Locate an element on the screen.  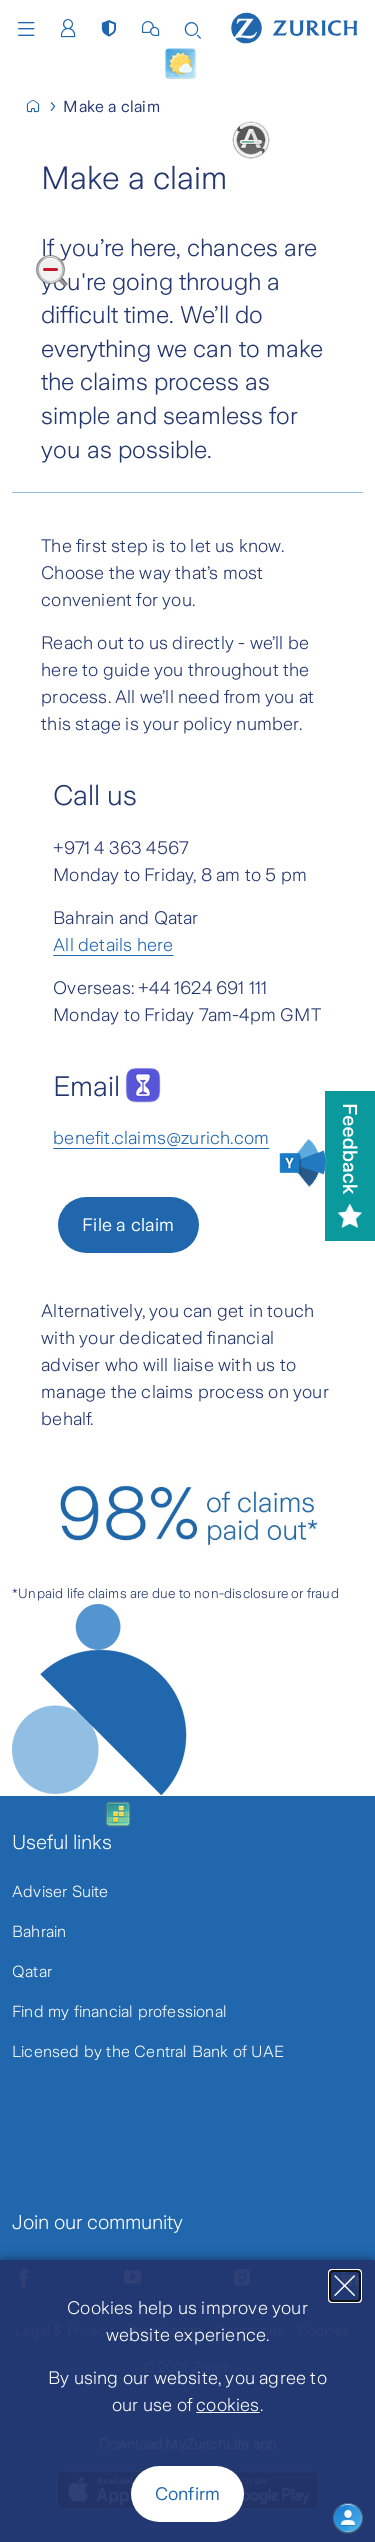
open the software updater application is located at coordinates (251, 140).